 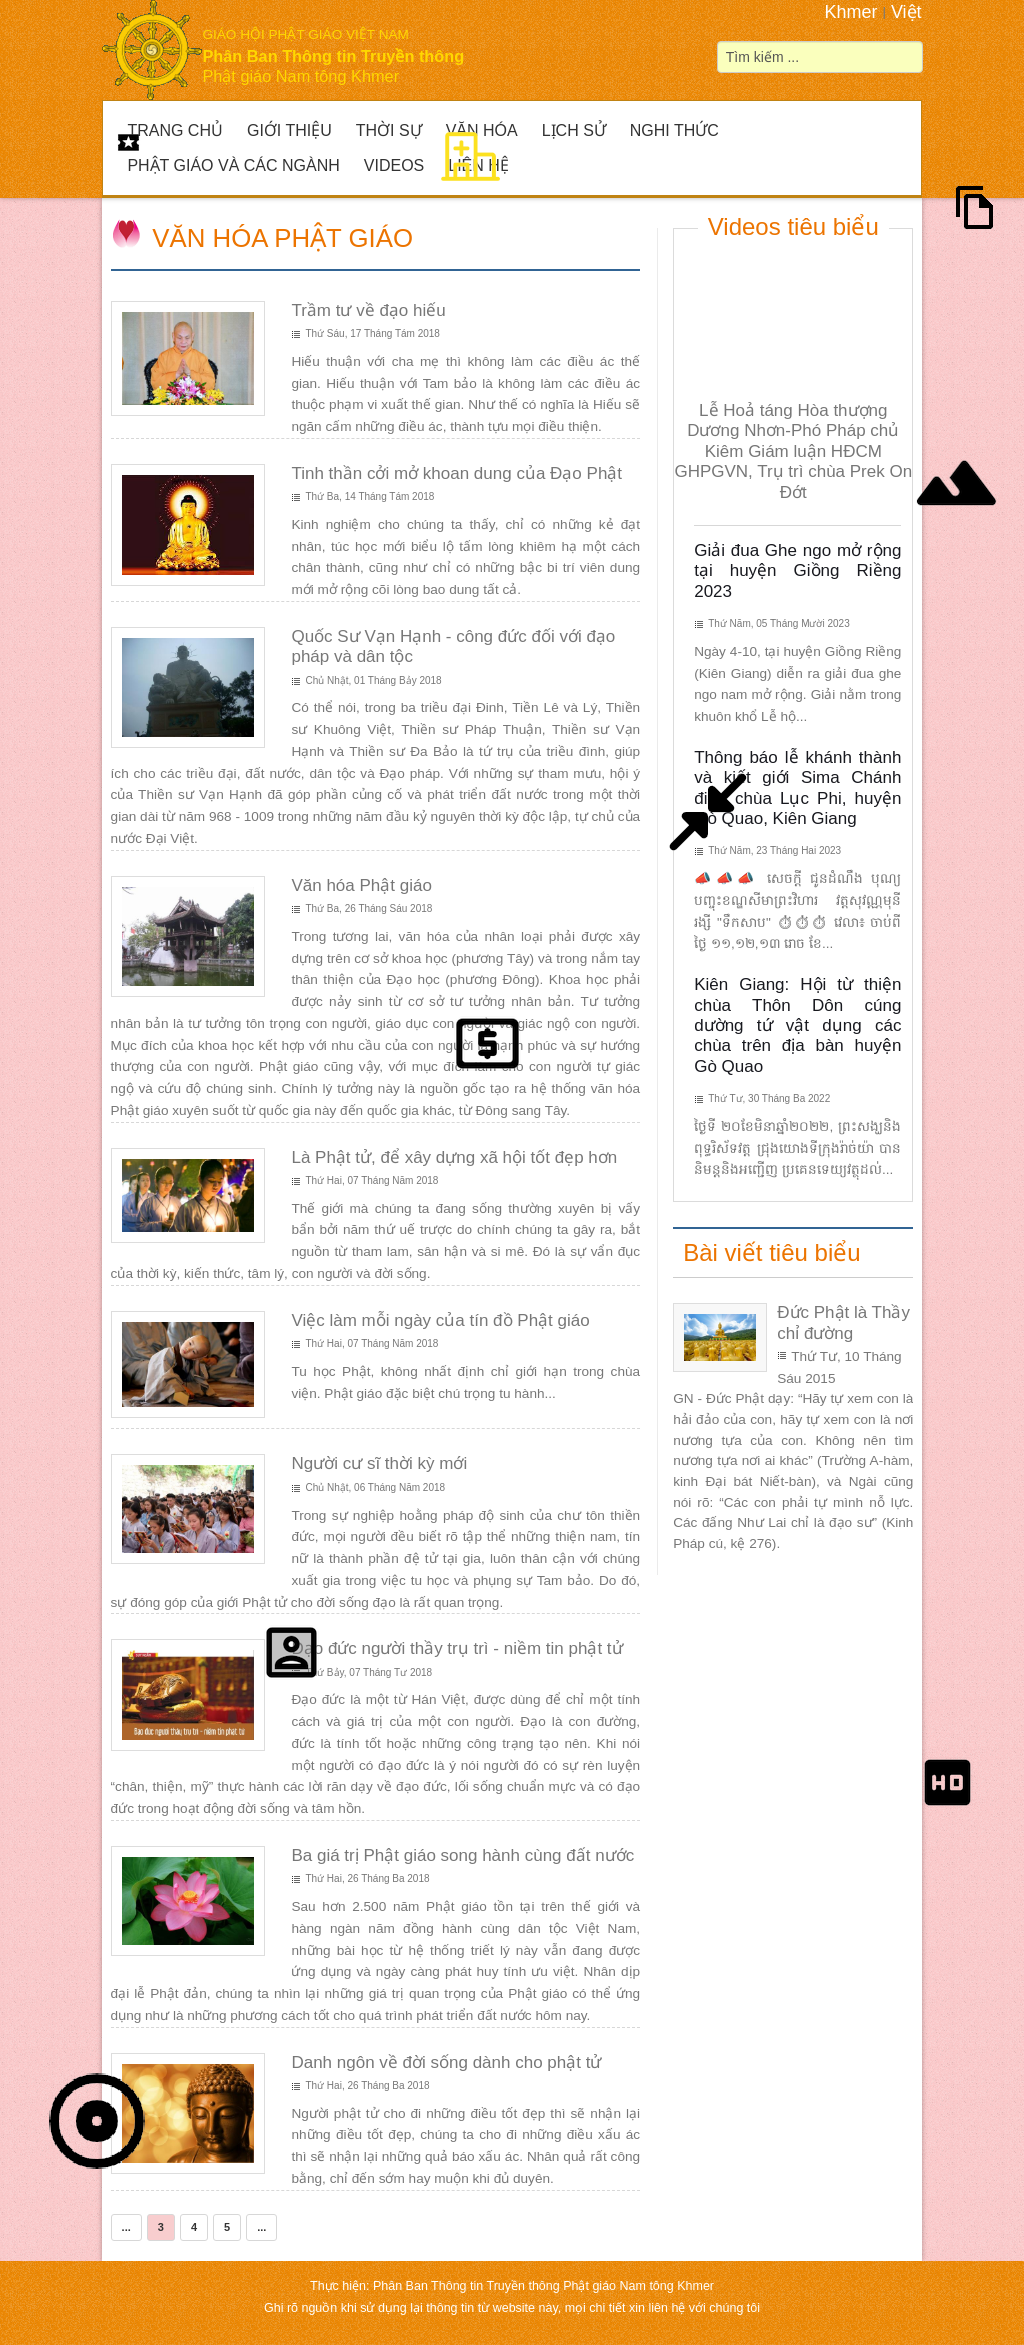 I want to click on apply a landscape or nature photo filter, so click(x=956, y=481).